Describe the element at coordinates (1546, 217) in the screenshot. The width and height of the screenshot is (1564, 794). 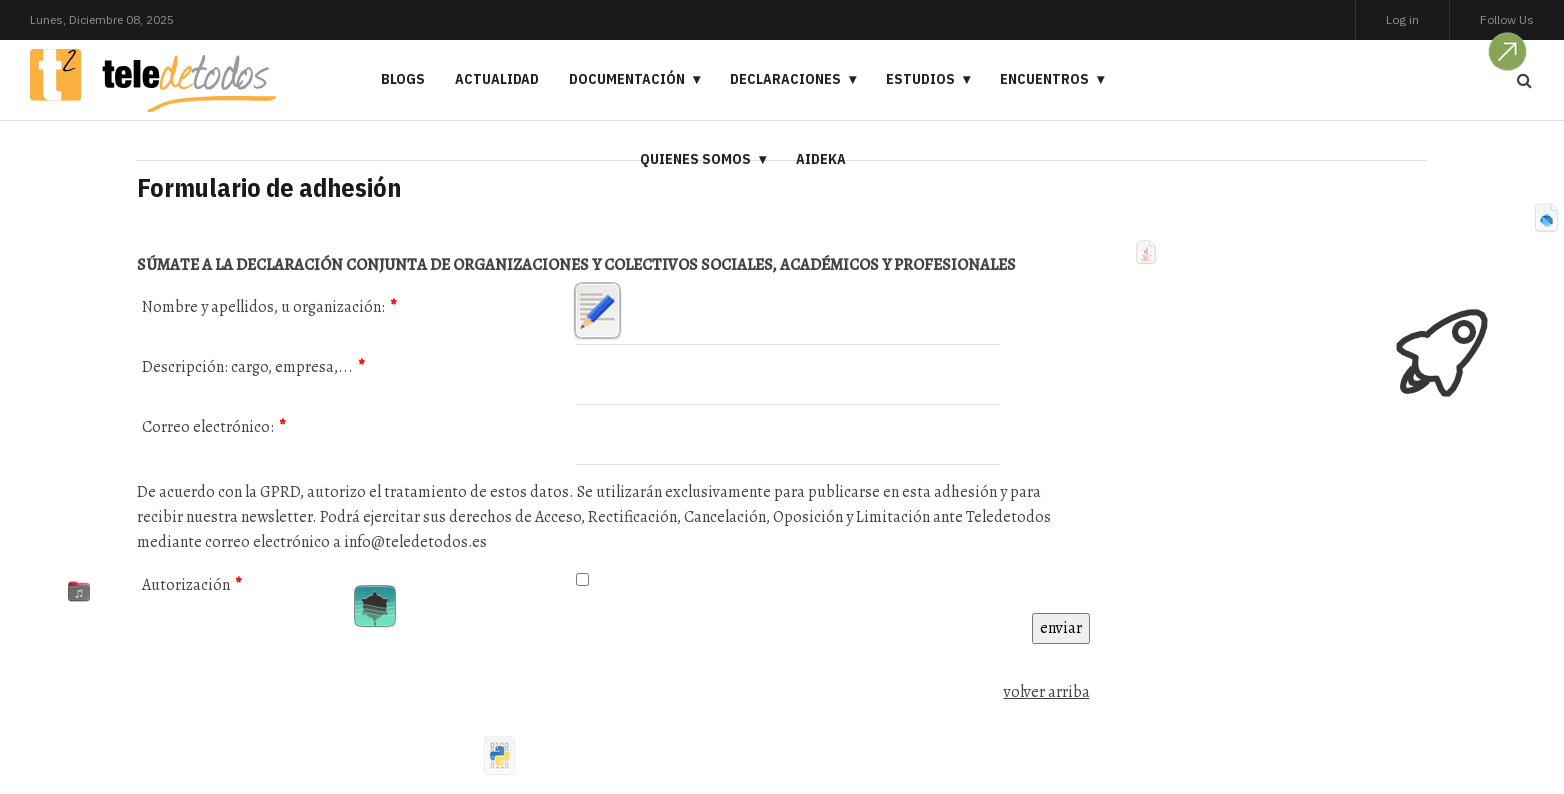
I see `a dart programming language source file` at that location.